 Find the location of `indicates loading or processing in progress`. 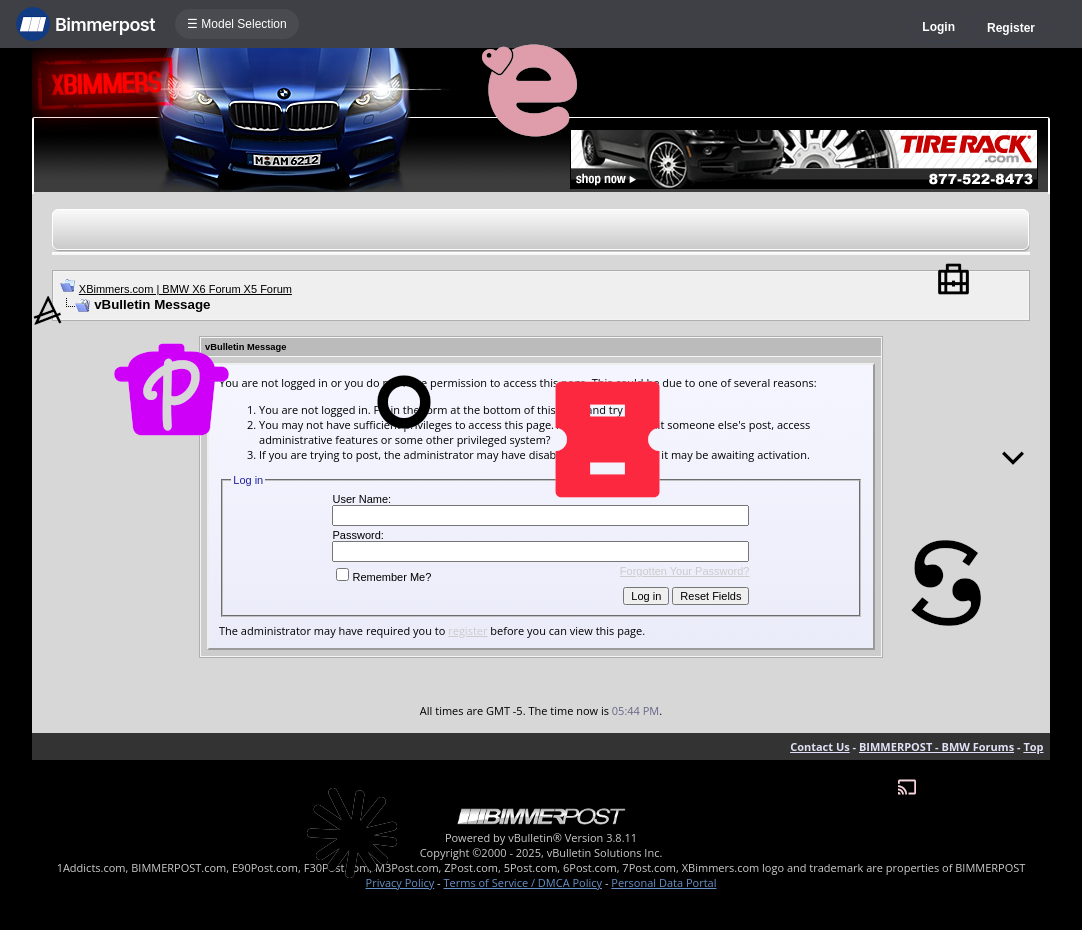

indicates loading or processing in progress is located at coordinates (404, 402).